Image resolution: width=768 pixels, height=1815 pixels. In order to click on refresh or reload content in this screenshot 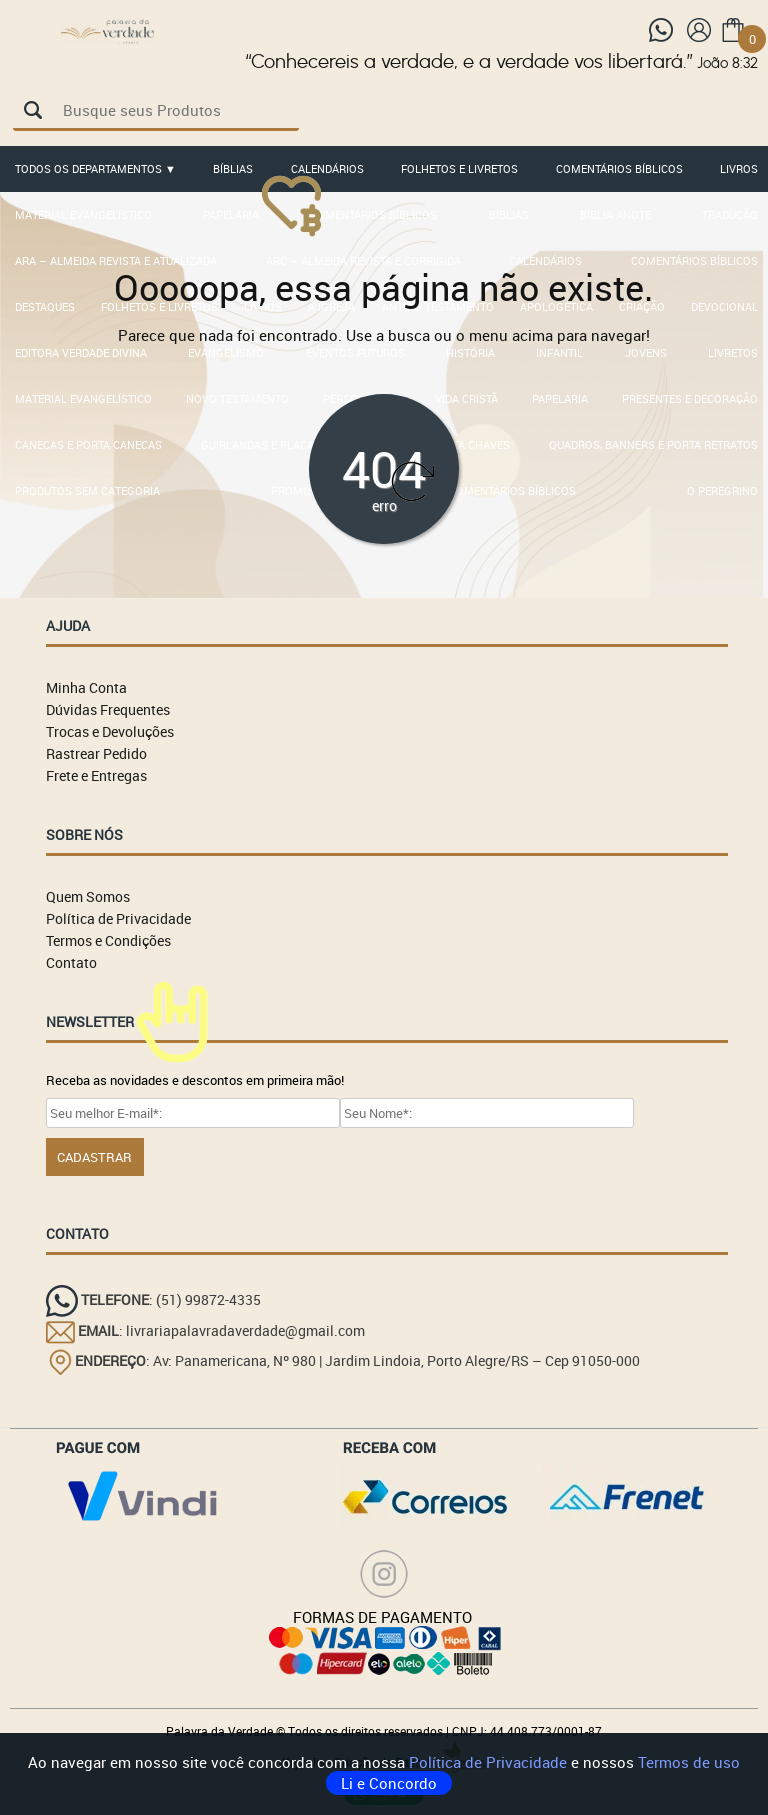, I will do `click(411, 481)`.